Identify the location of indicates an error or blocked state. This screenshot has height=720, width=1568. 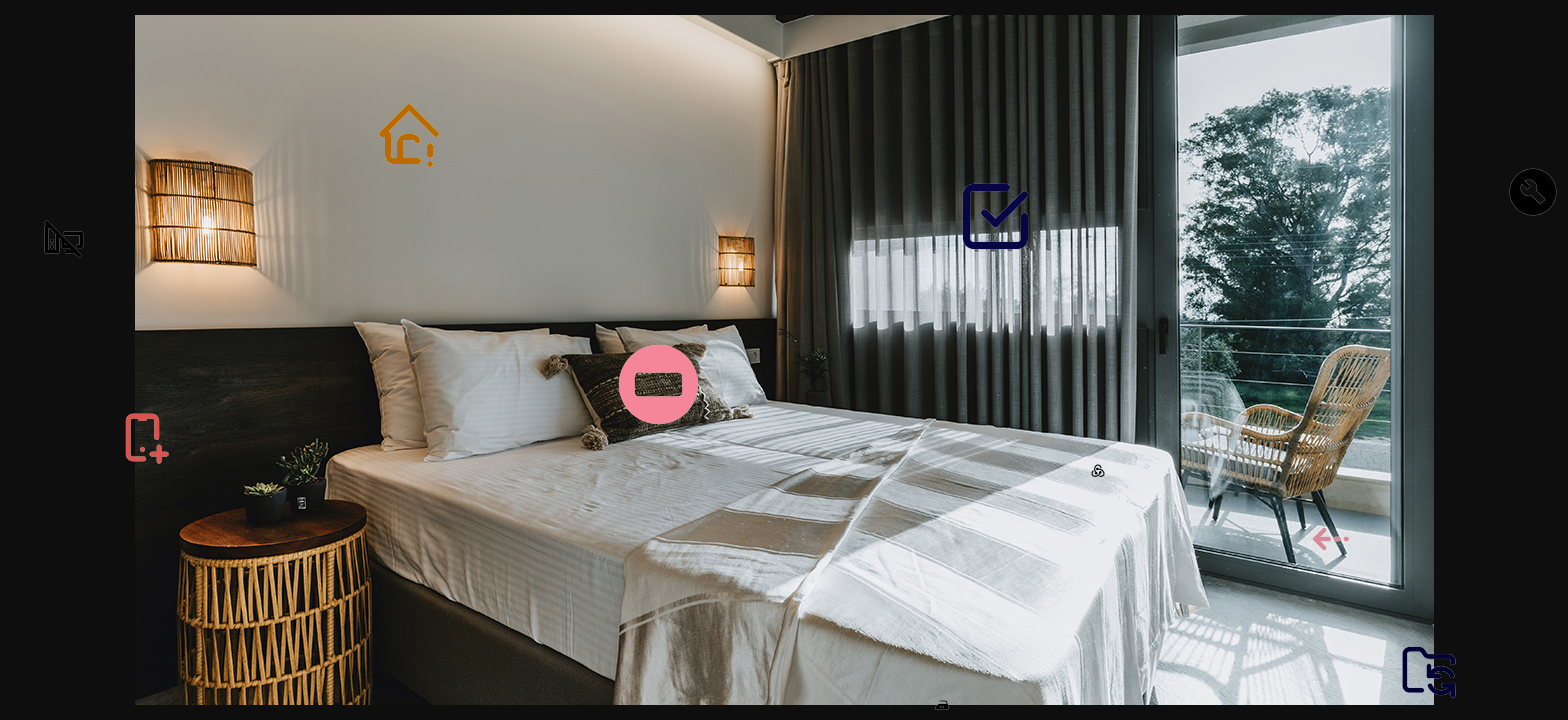
(658, 384).